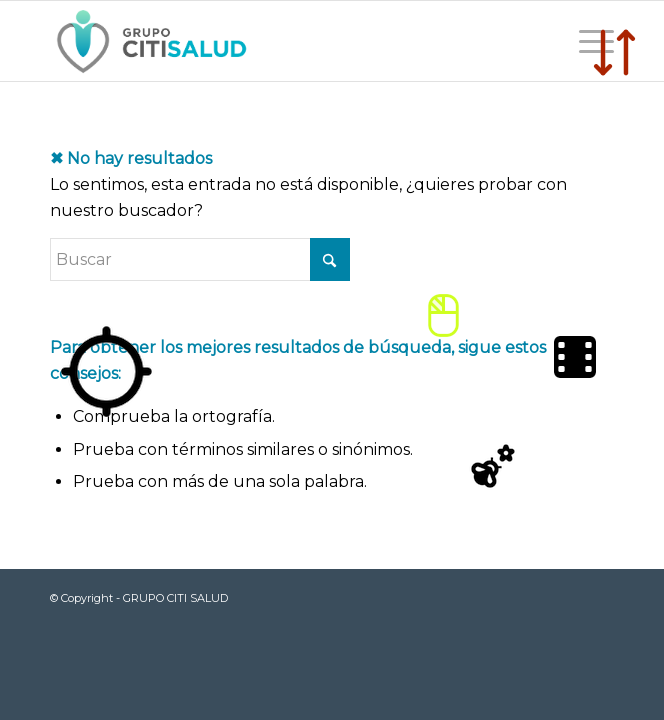 The height and width of the screenshot is (720, 664). Describe the element at coordinates (106, 371) in the screenshot. I see `searching for current location` at that location.